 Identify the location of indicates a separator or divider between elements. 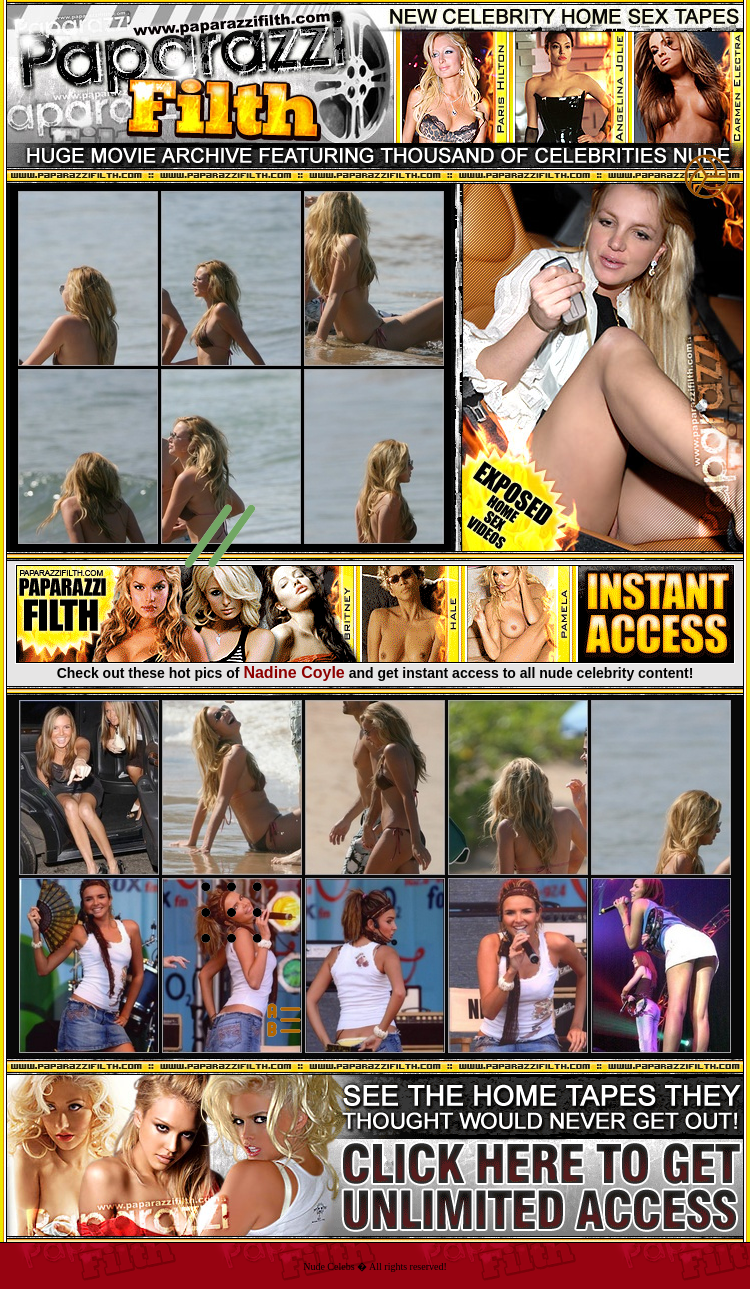
(220, 536).